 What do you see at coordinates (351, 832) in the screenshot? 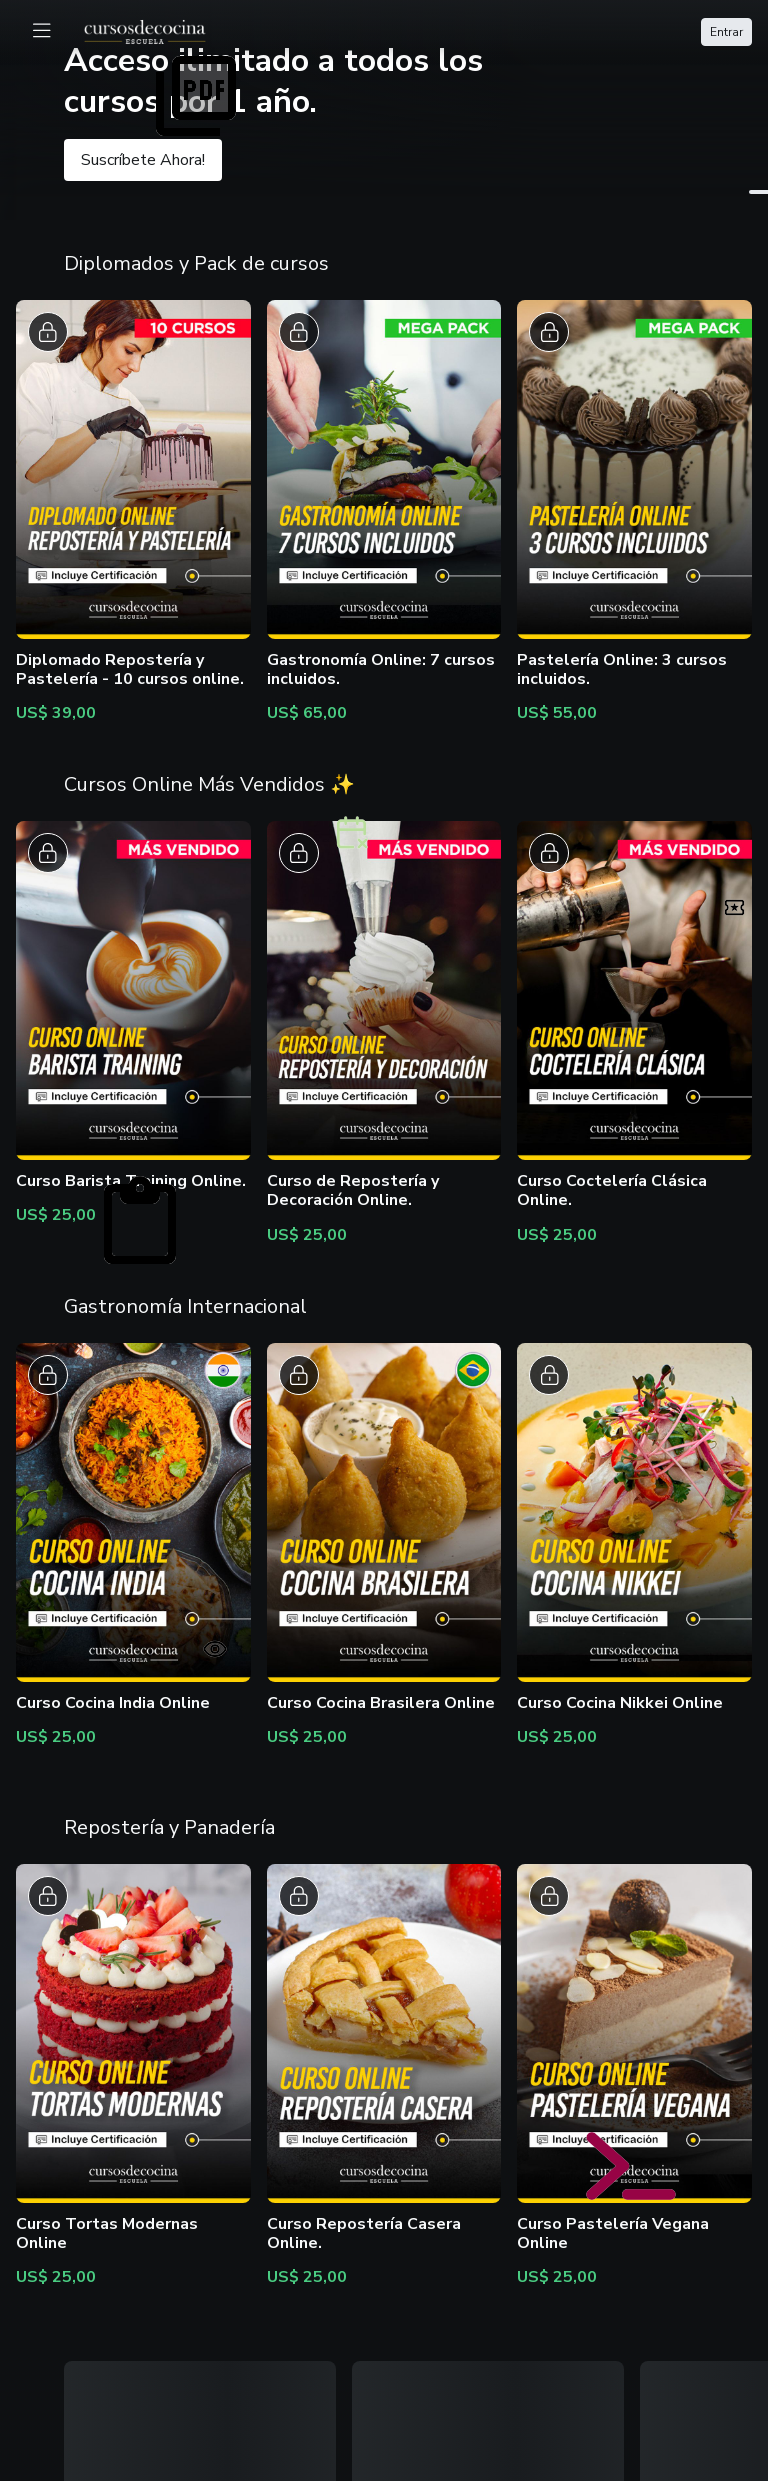
I see `cancel or delete a scheduled event` at bounding box center [351, 832].